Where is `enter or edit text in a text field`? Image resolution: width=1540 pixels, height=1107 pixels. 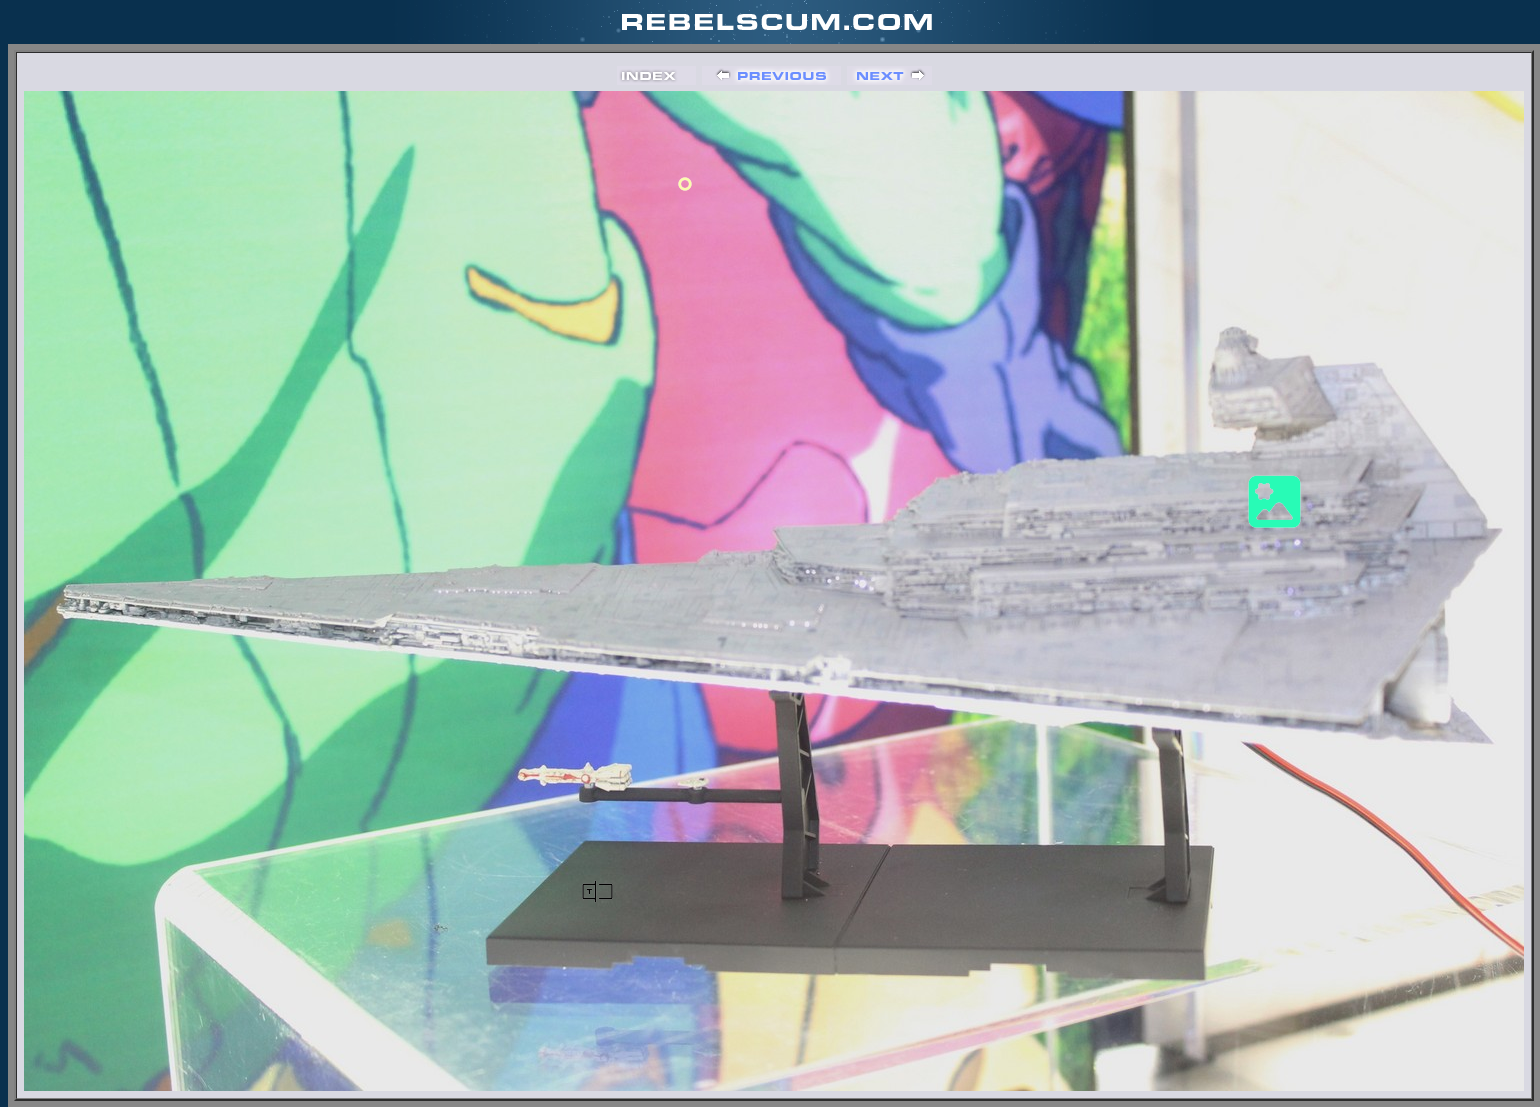
enter or edit text in a text field is located at coordinates (597, 891).